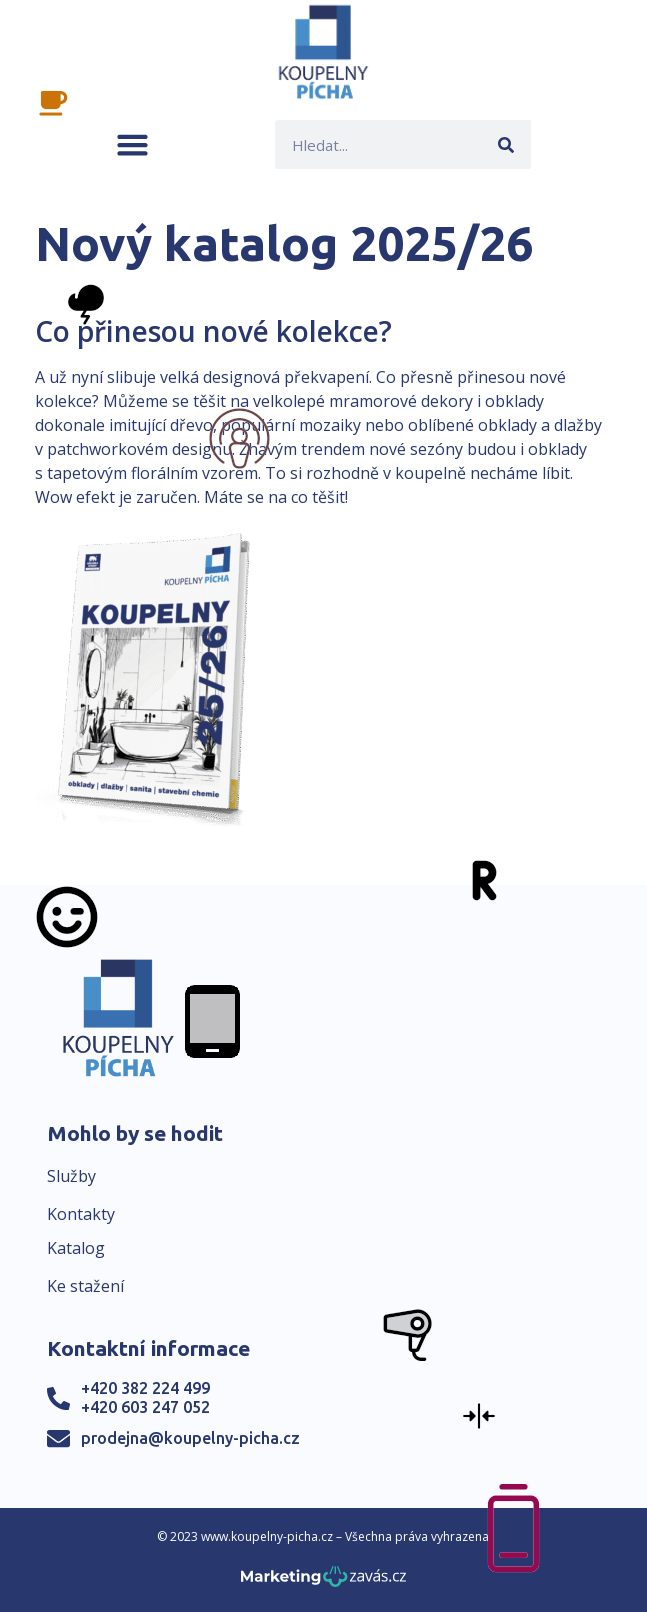 The height and width of the screenshot is (1612, 647). What do you see at coordinates (67, 917) in the screenshot?
I see `insert a winking emoji into your message` at bounding box center [67, 917].